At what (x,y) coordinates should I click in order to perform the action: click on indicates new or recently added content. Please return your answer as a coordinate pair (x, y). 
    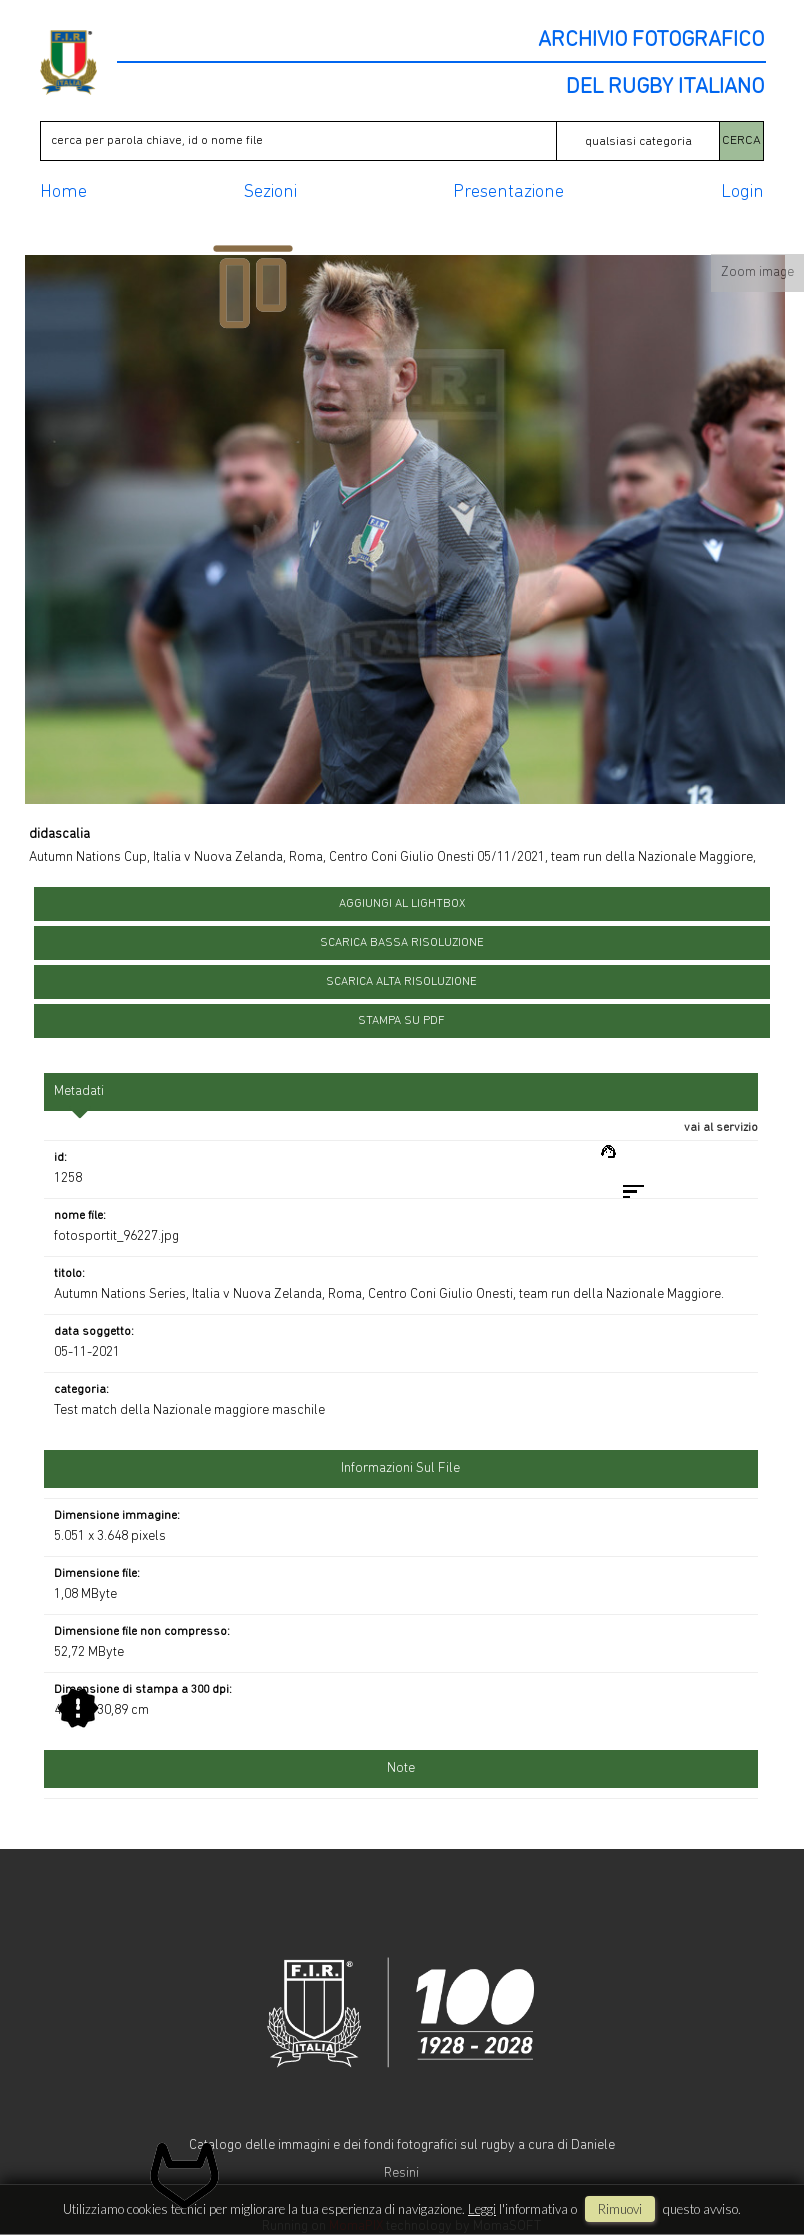
    Looking at the image, I should click on (78, 1708).